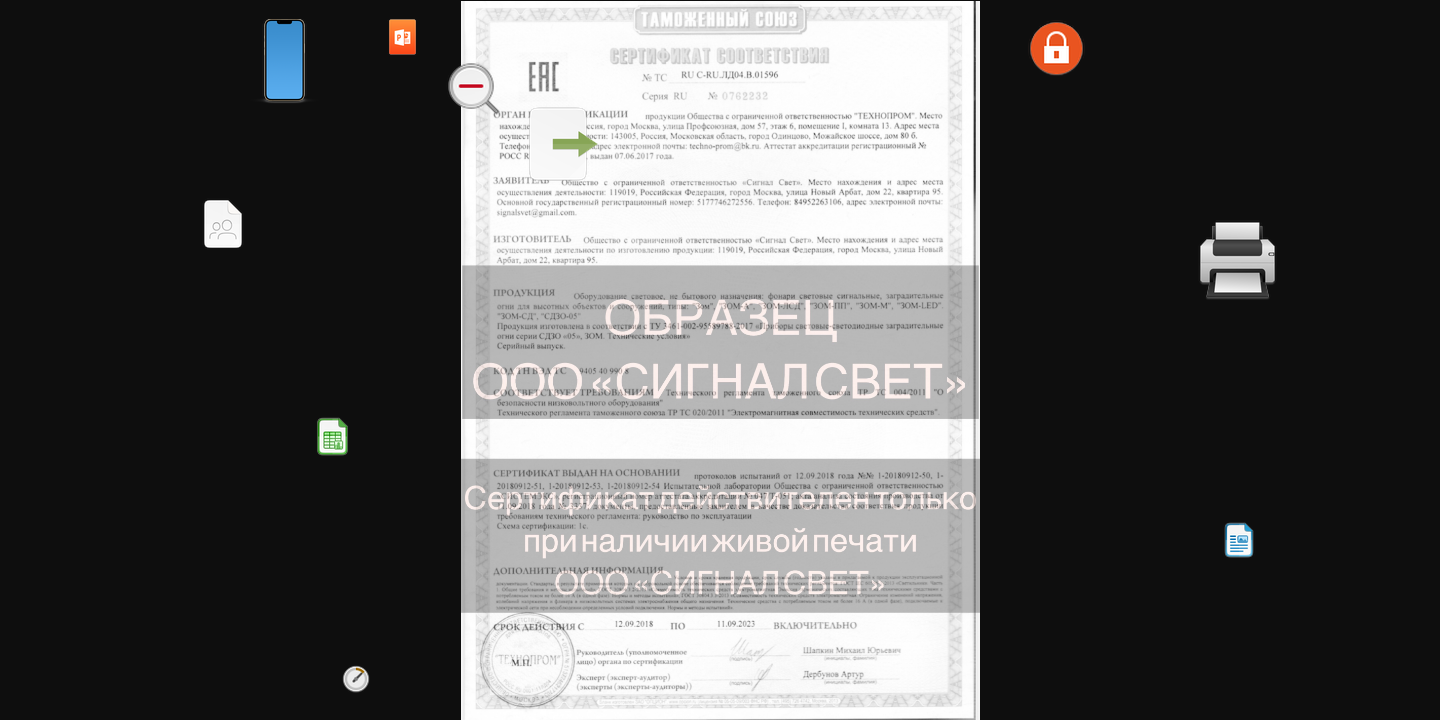 Image resolution: width=1440 pixels, height=720 pixels. What do you see at coordinates (474, 89) in the screenshot?
I see `zoom out on file or document view` at bounding box center [474, 89].